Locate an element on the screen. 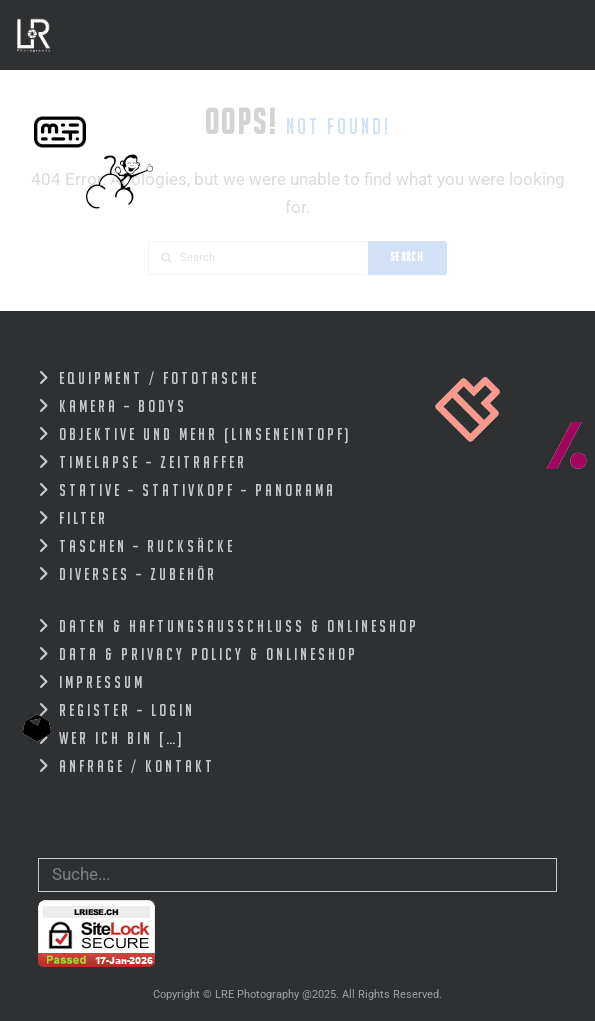 Image resolution: width=595 pixels, height=1021 pixels. open RunKit node.js playground is located at coordinates (37, 728).